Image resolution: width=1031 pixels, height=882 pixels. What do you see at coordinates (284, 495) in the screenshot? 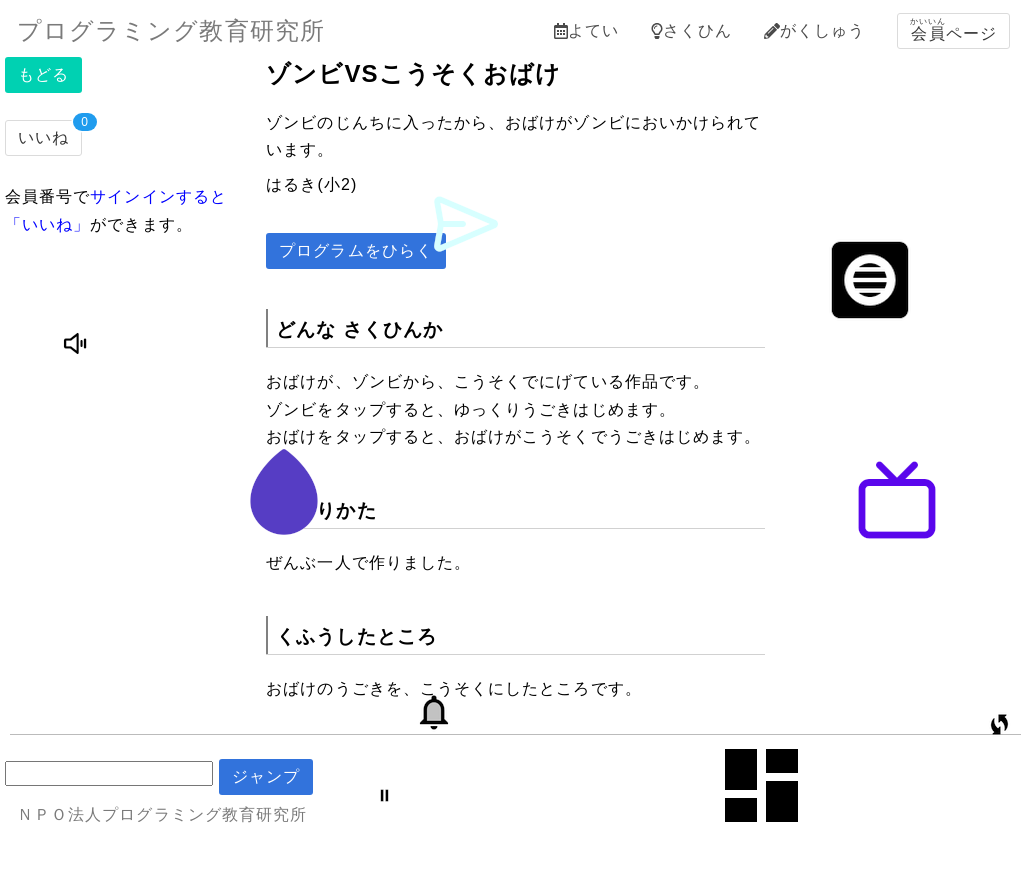
I see `indicates water or liquid-related feature` at bounding box center [284, 495].